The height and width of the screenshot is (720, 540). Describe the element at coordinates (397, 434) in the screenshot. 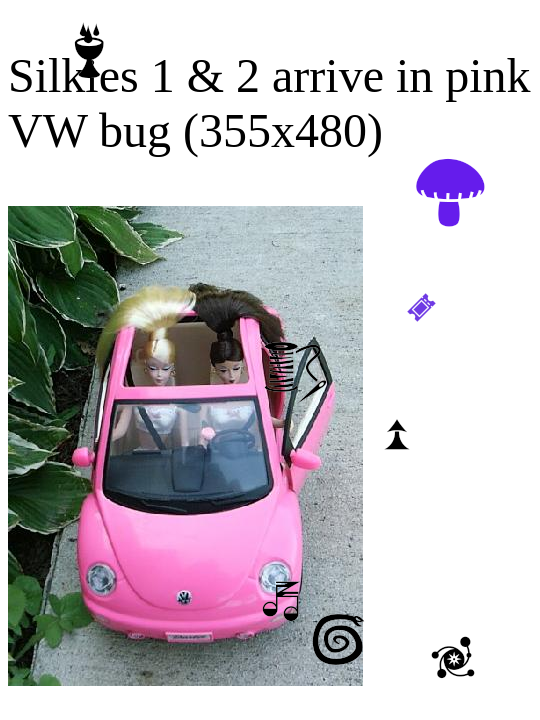

I see `view growth metrics or progress` at that location.